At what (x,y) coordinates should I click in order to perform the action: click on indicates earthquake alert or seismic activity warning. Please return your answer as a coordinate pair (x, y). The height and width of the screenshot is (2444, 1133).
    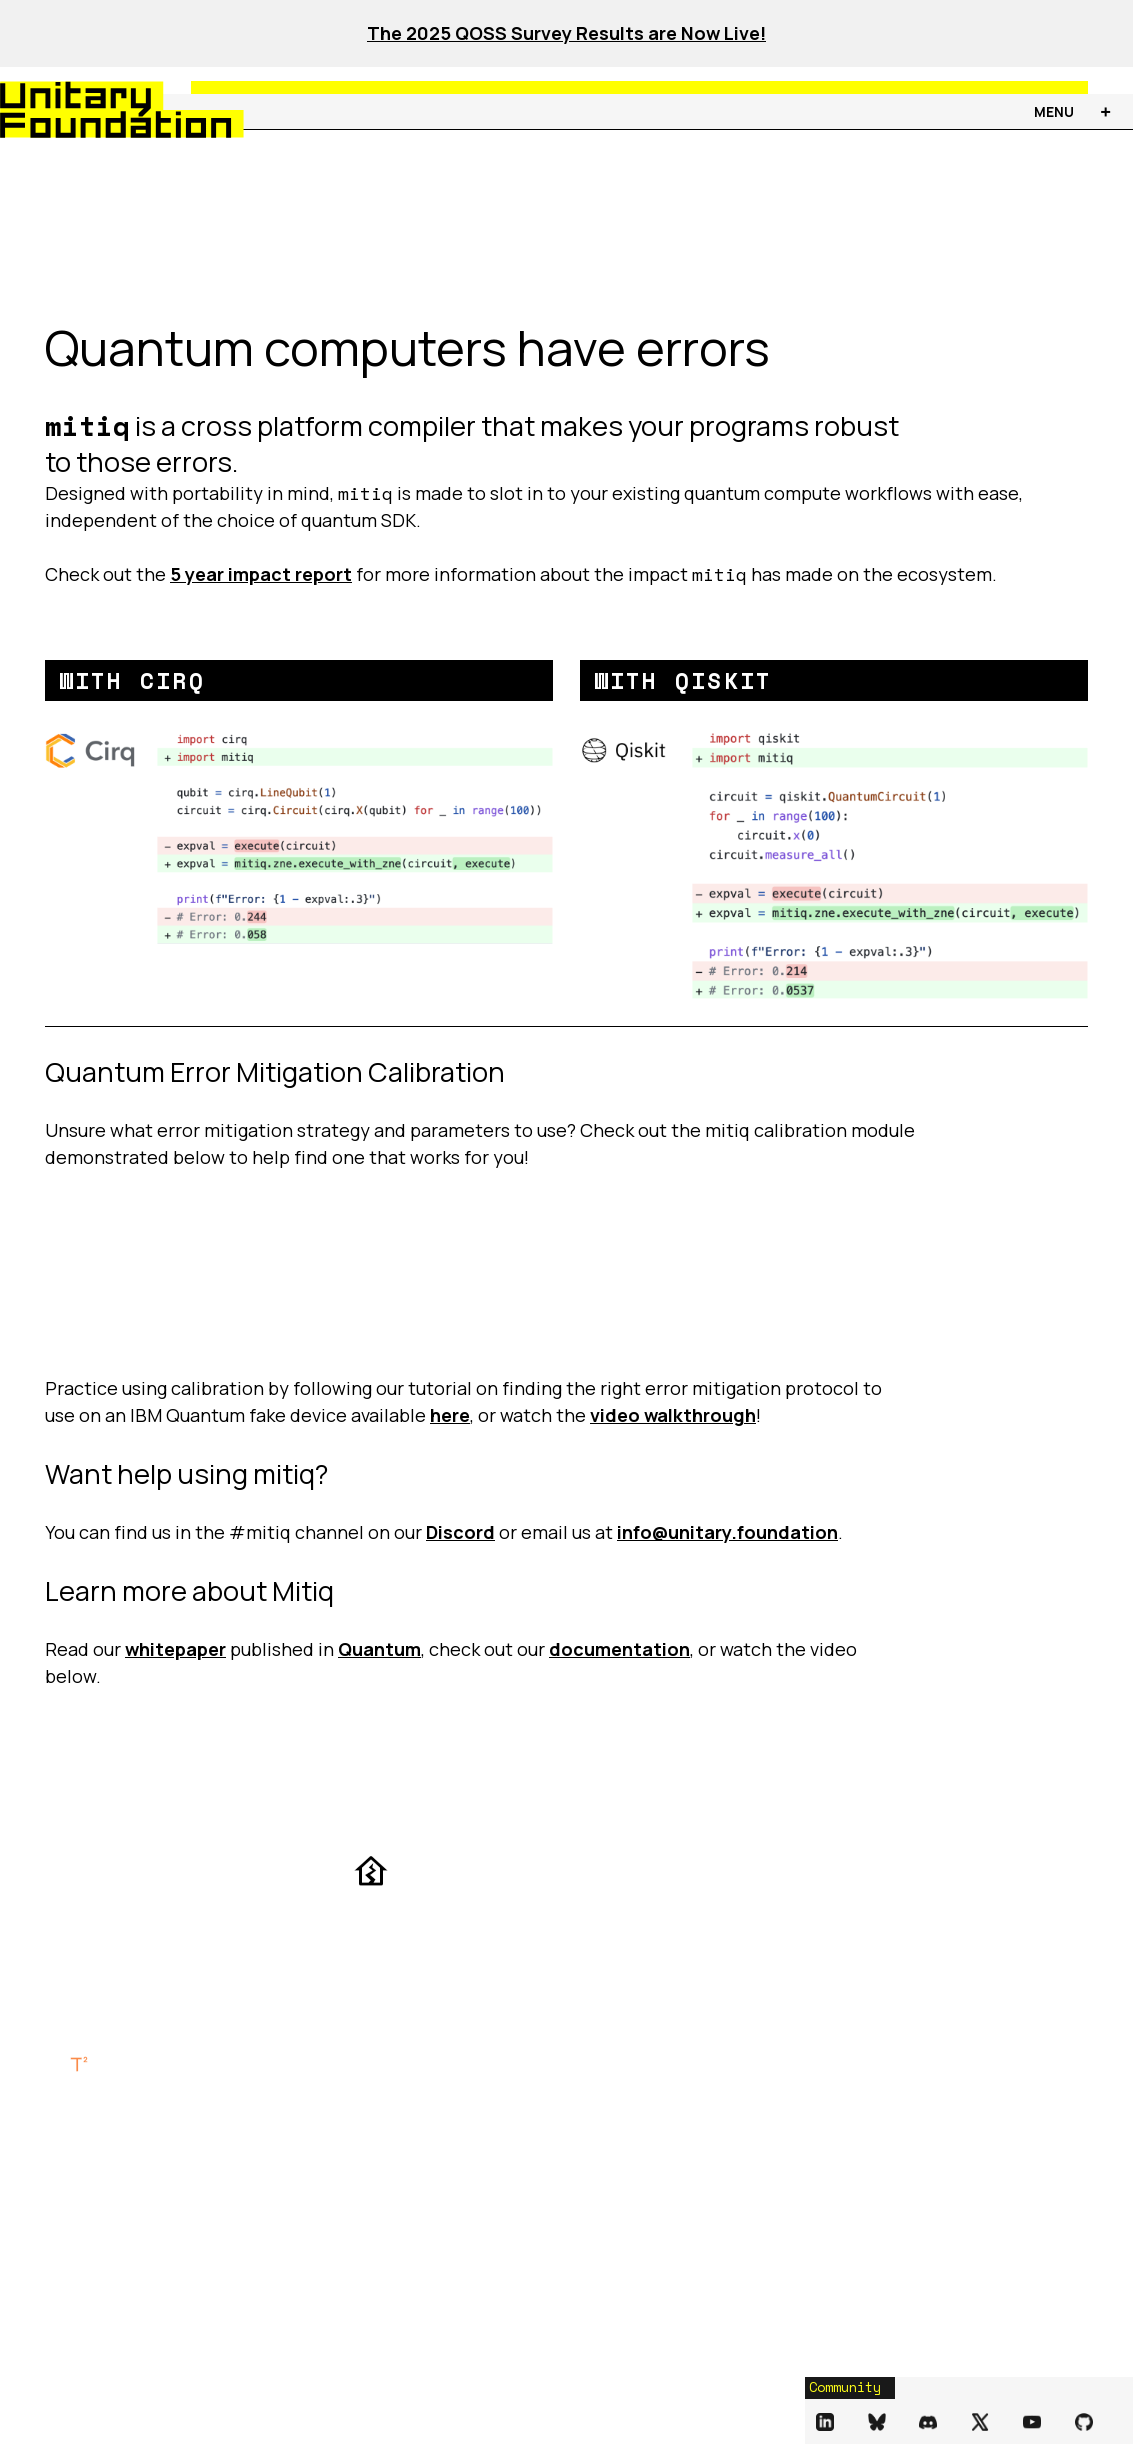
    Looking at the image, I should click on (371, 1872).